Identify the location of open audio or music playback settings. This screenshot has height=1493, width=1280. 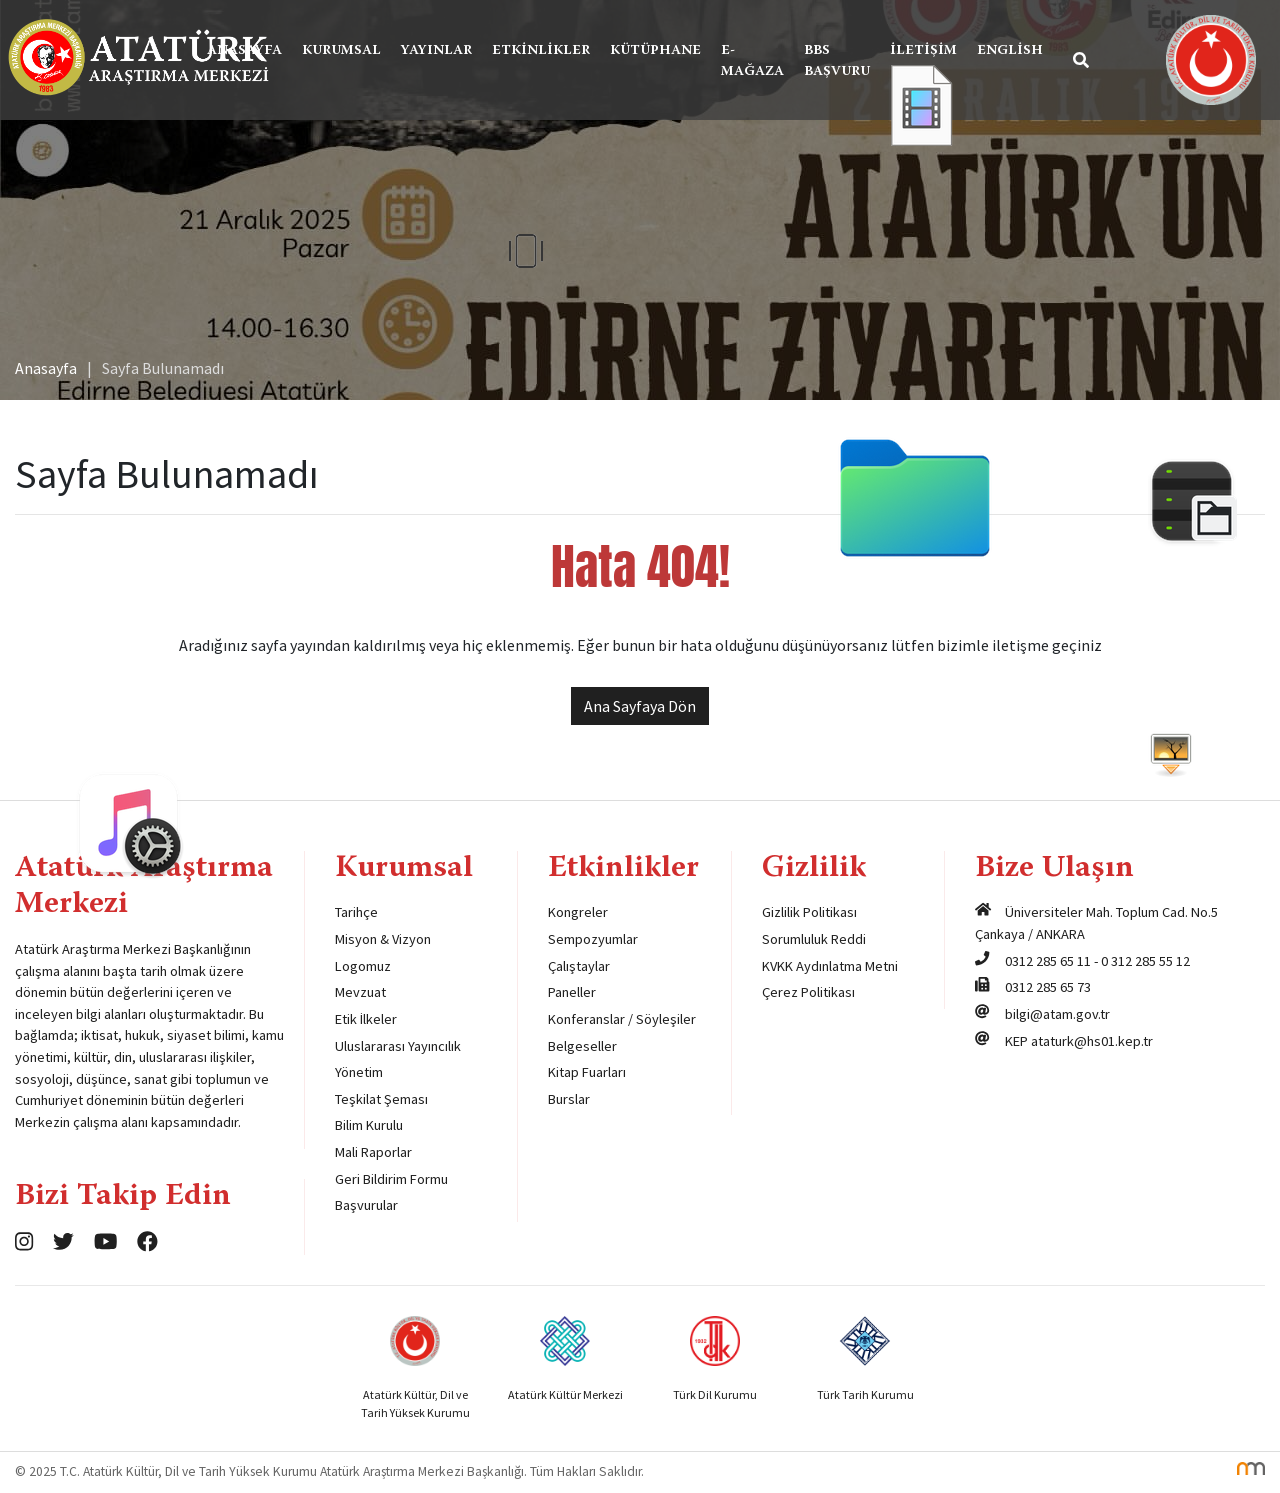
(128, 823).